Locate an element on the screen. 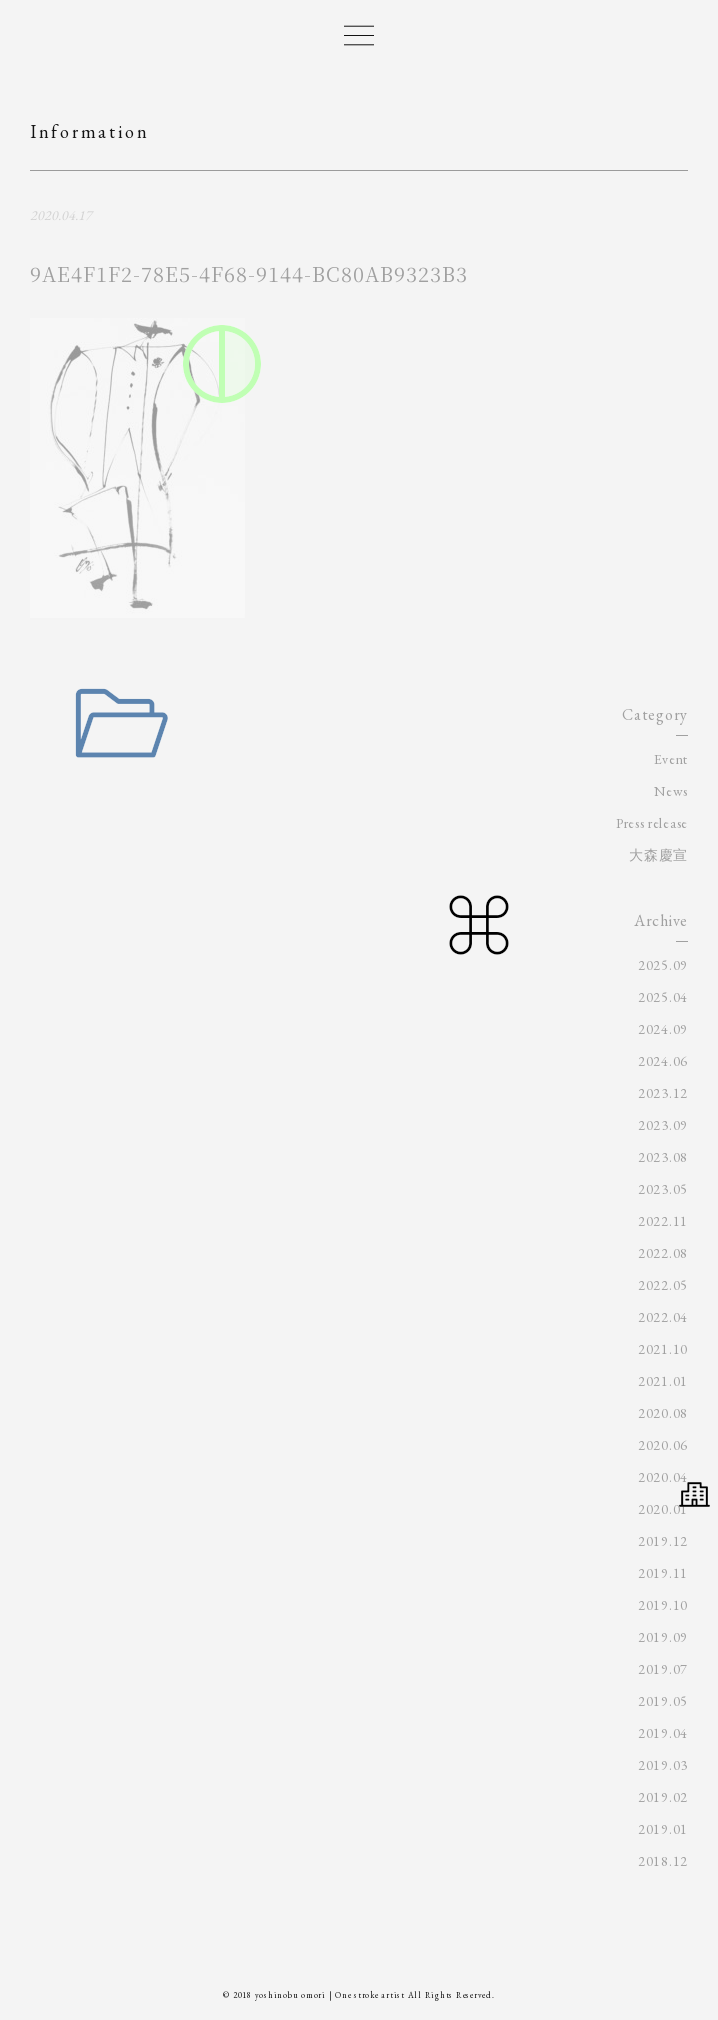 The height and width of the screenshot is (2020, 718). command key modifier for keyboard shortcuts is located at coordinates (479, 925).